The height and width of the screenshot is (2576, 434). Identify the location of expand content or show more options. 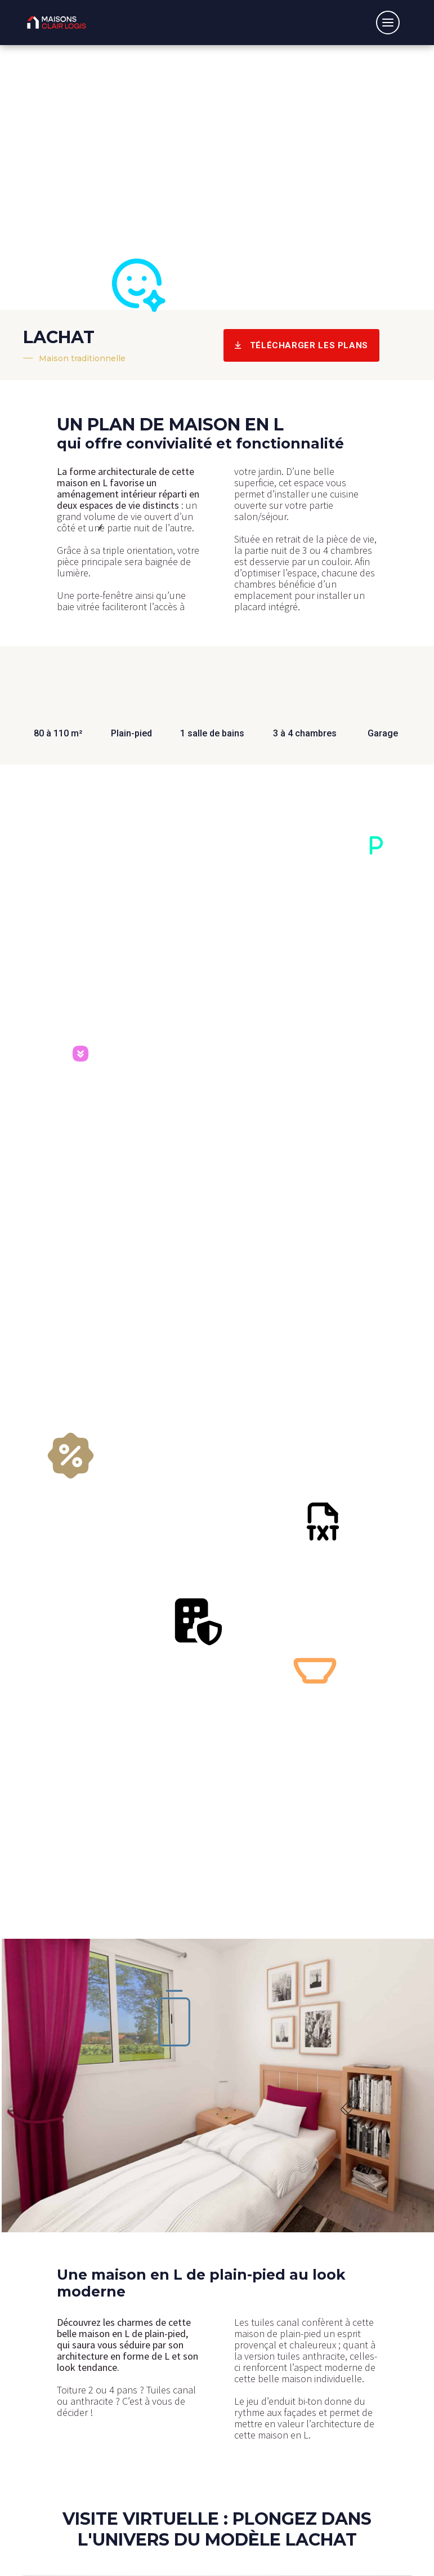
(80, 1054).